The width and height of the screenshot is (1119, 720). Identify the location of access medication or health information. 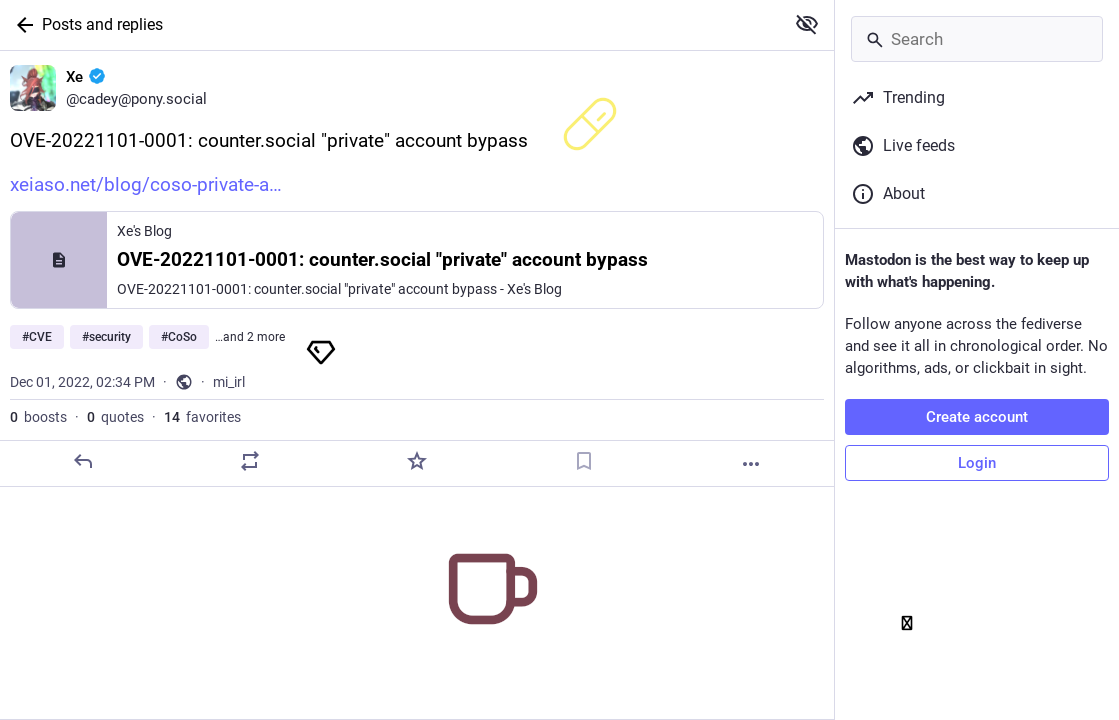
(590, 124).